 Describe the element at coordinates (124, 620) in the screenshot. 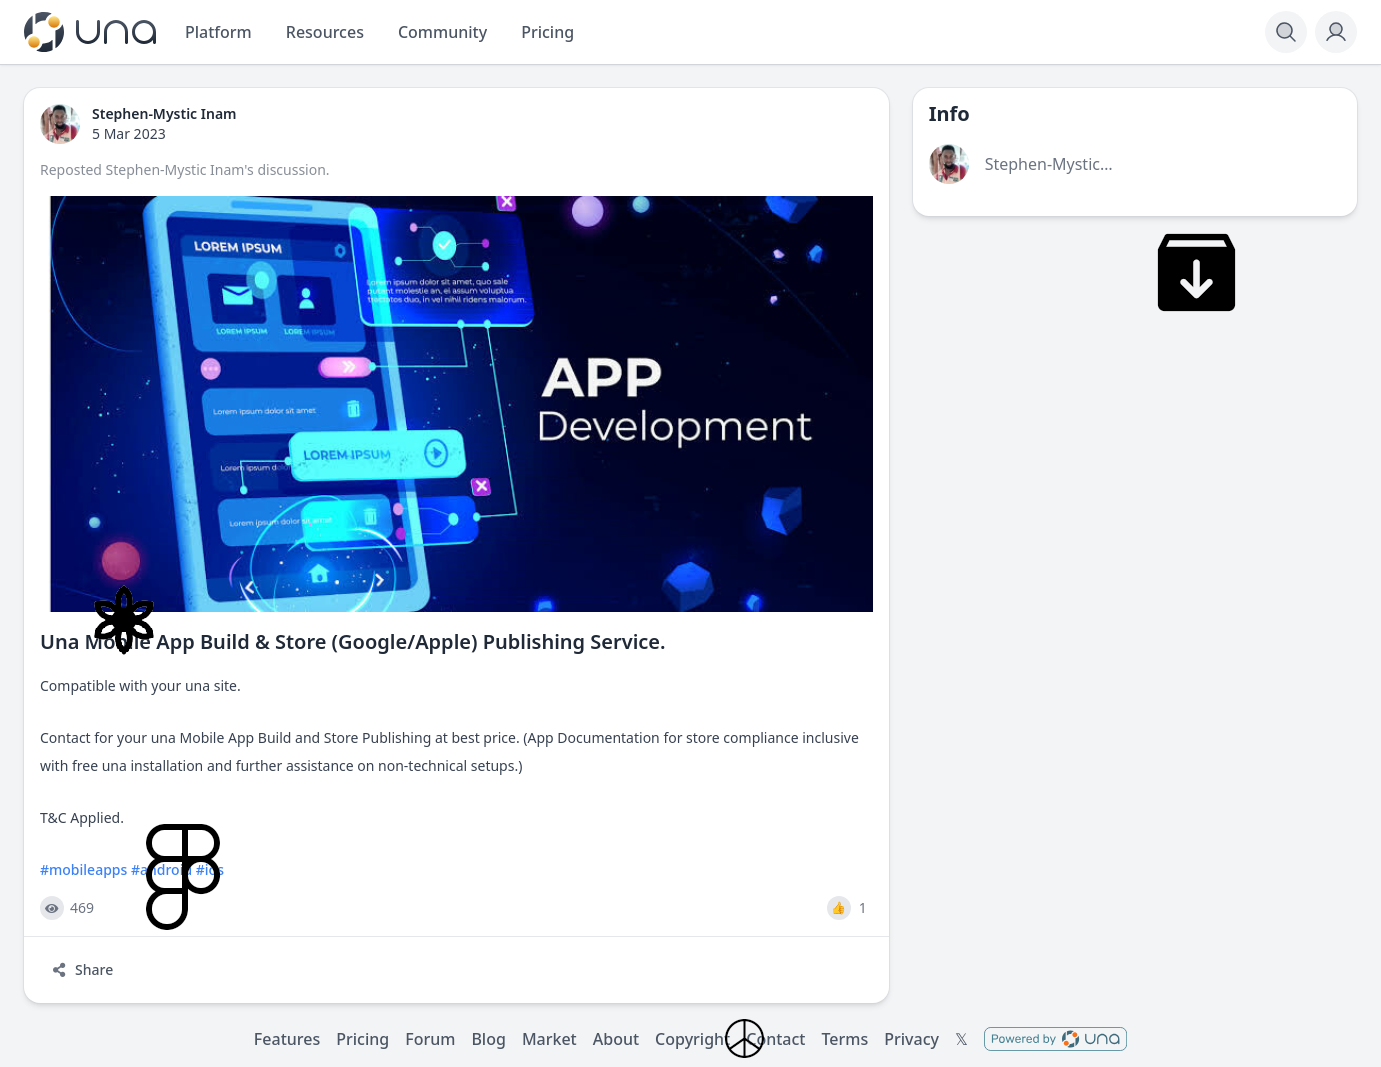

I see `apply a vintage or retro photo filter` at that location.